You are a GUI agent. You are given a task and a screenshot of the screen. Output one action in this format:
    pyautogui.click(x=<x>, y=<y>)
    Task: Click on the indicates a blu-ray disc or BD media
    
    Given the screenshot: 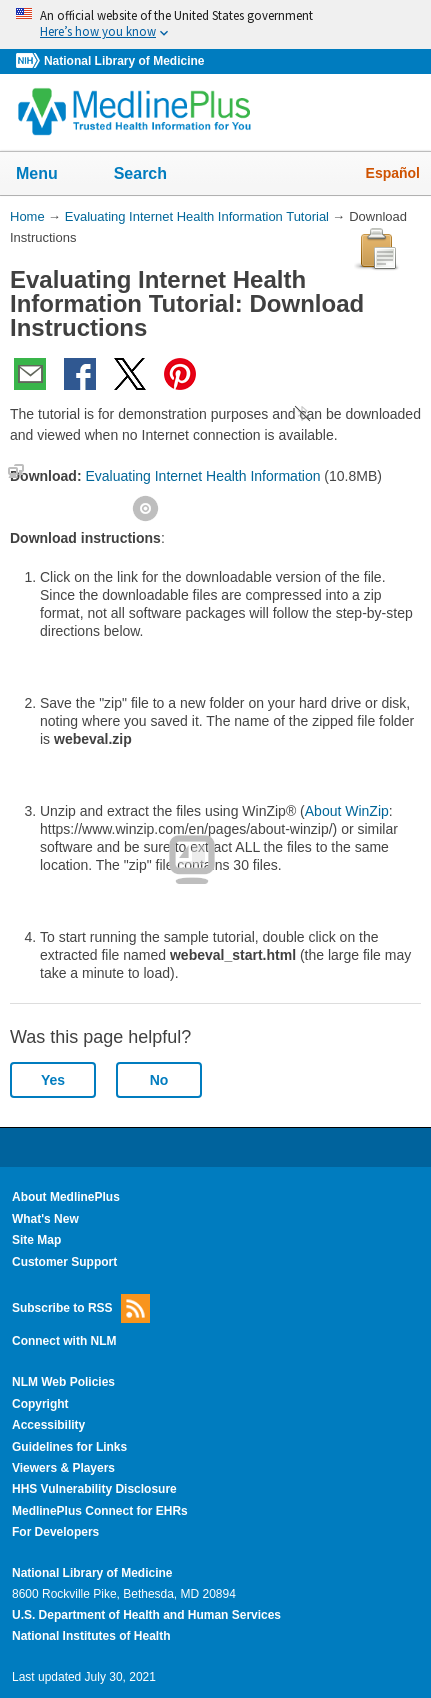 What is the action you would take?
    pyautogui.click(x=145, y=508)
    